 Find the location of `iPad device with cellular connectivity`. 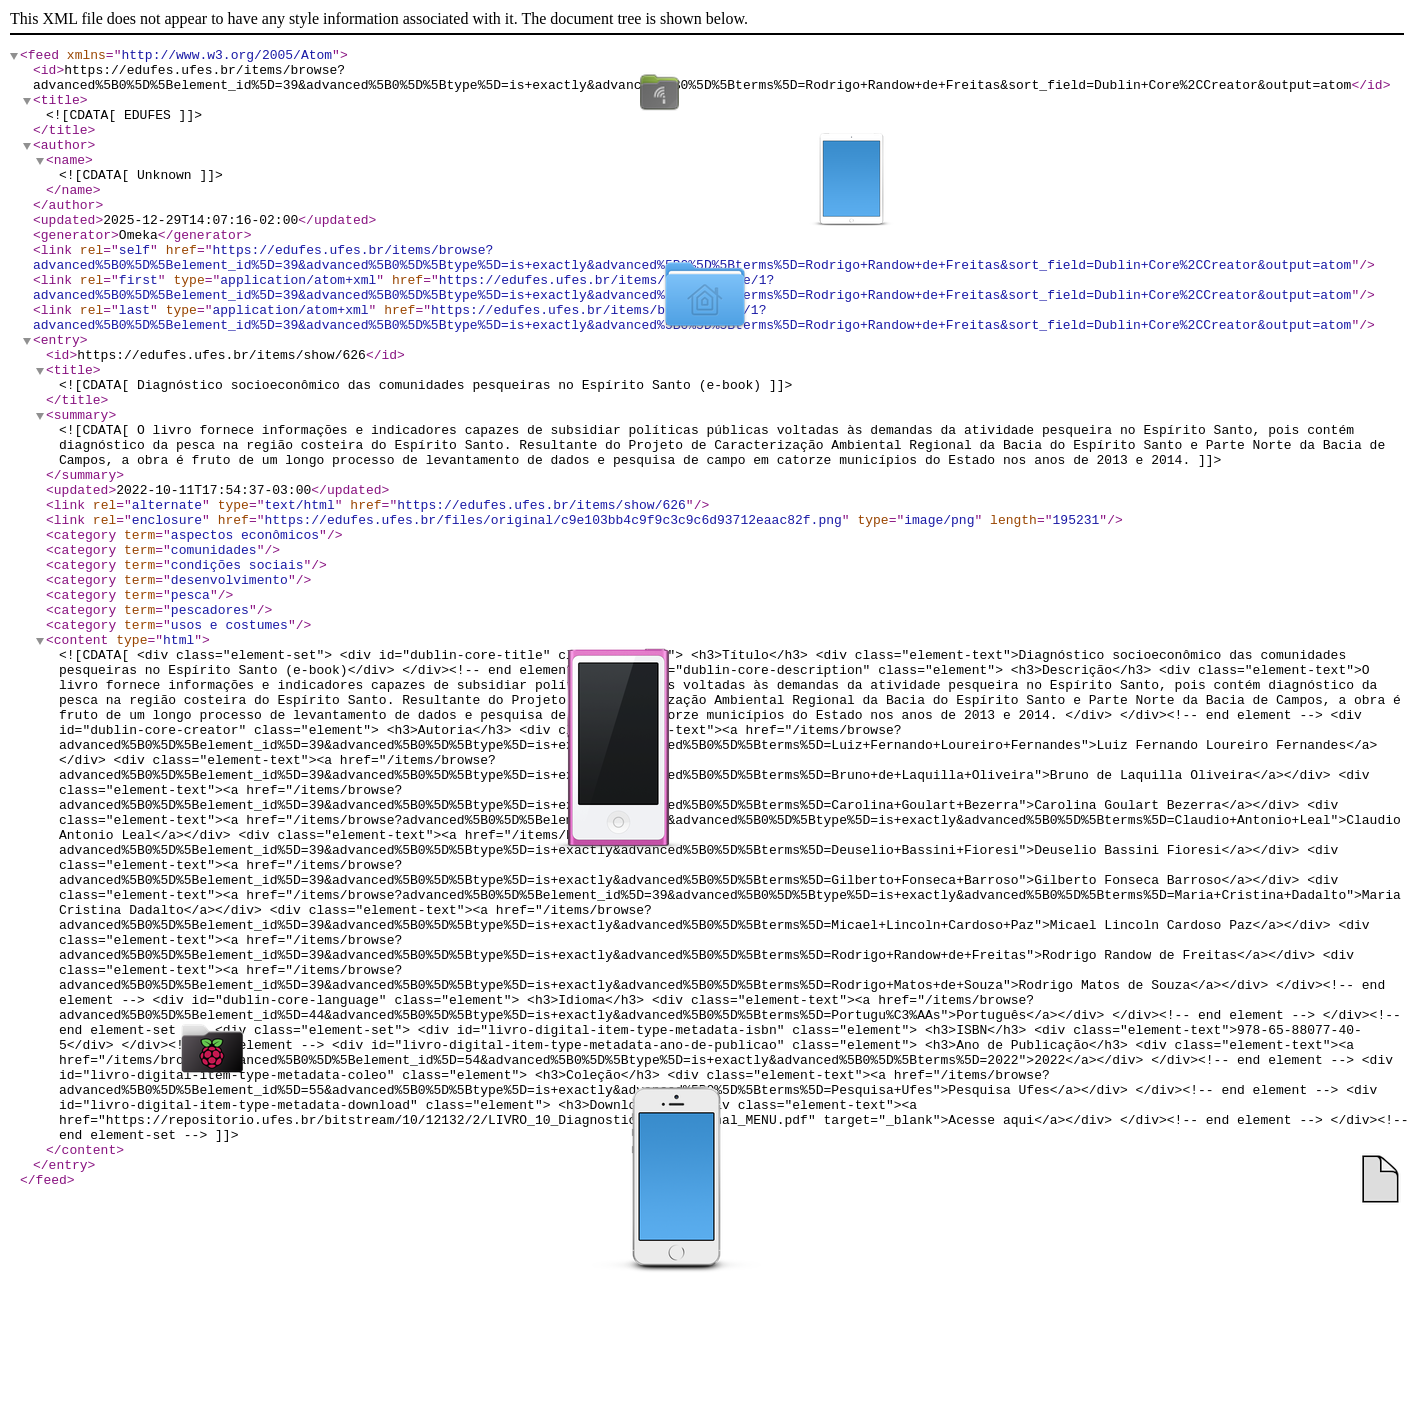

iPad device with cellular connectivity is located at coordinates (851, 179).